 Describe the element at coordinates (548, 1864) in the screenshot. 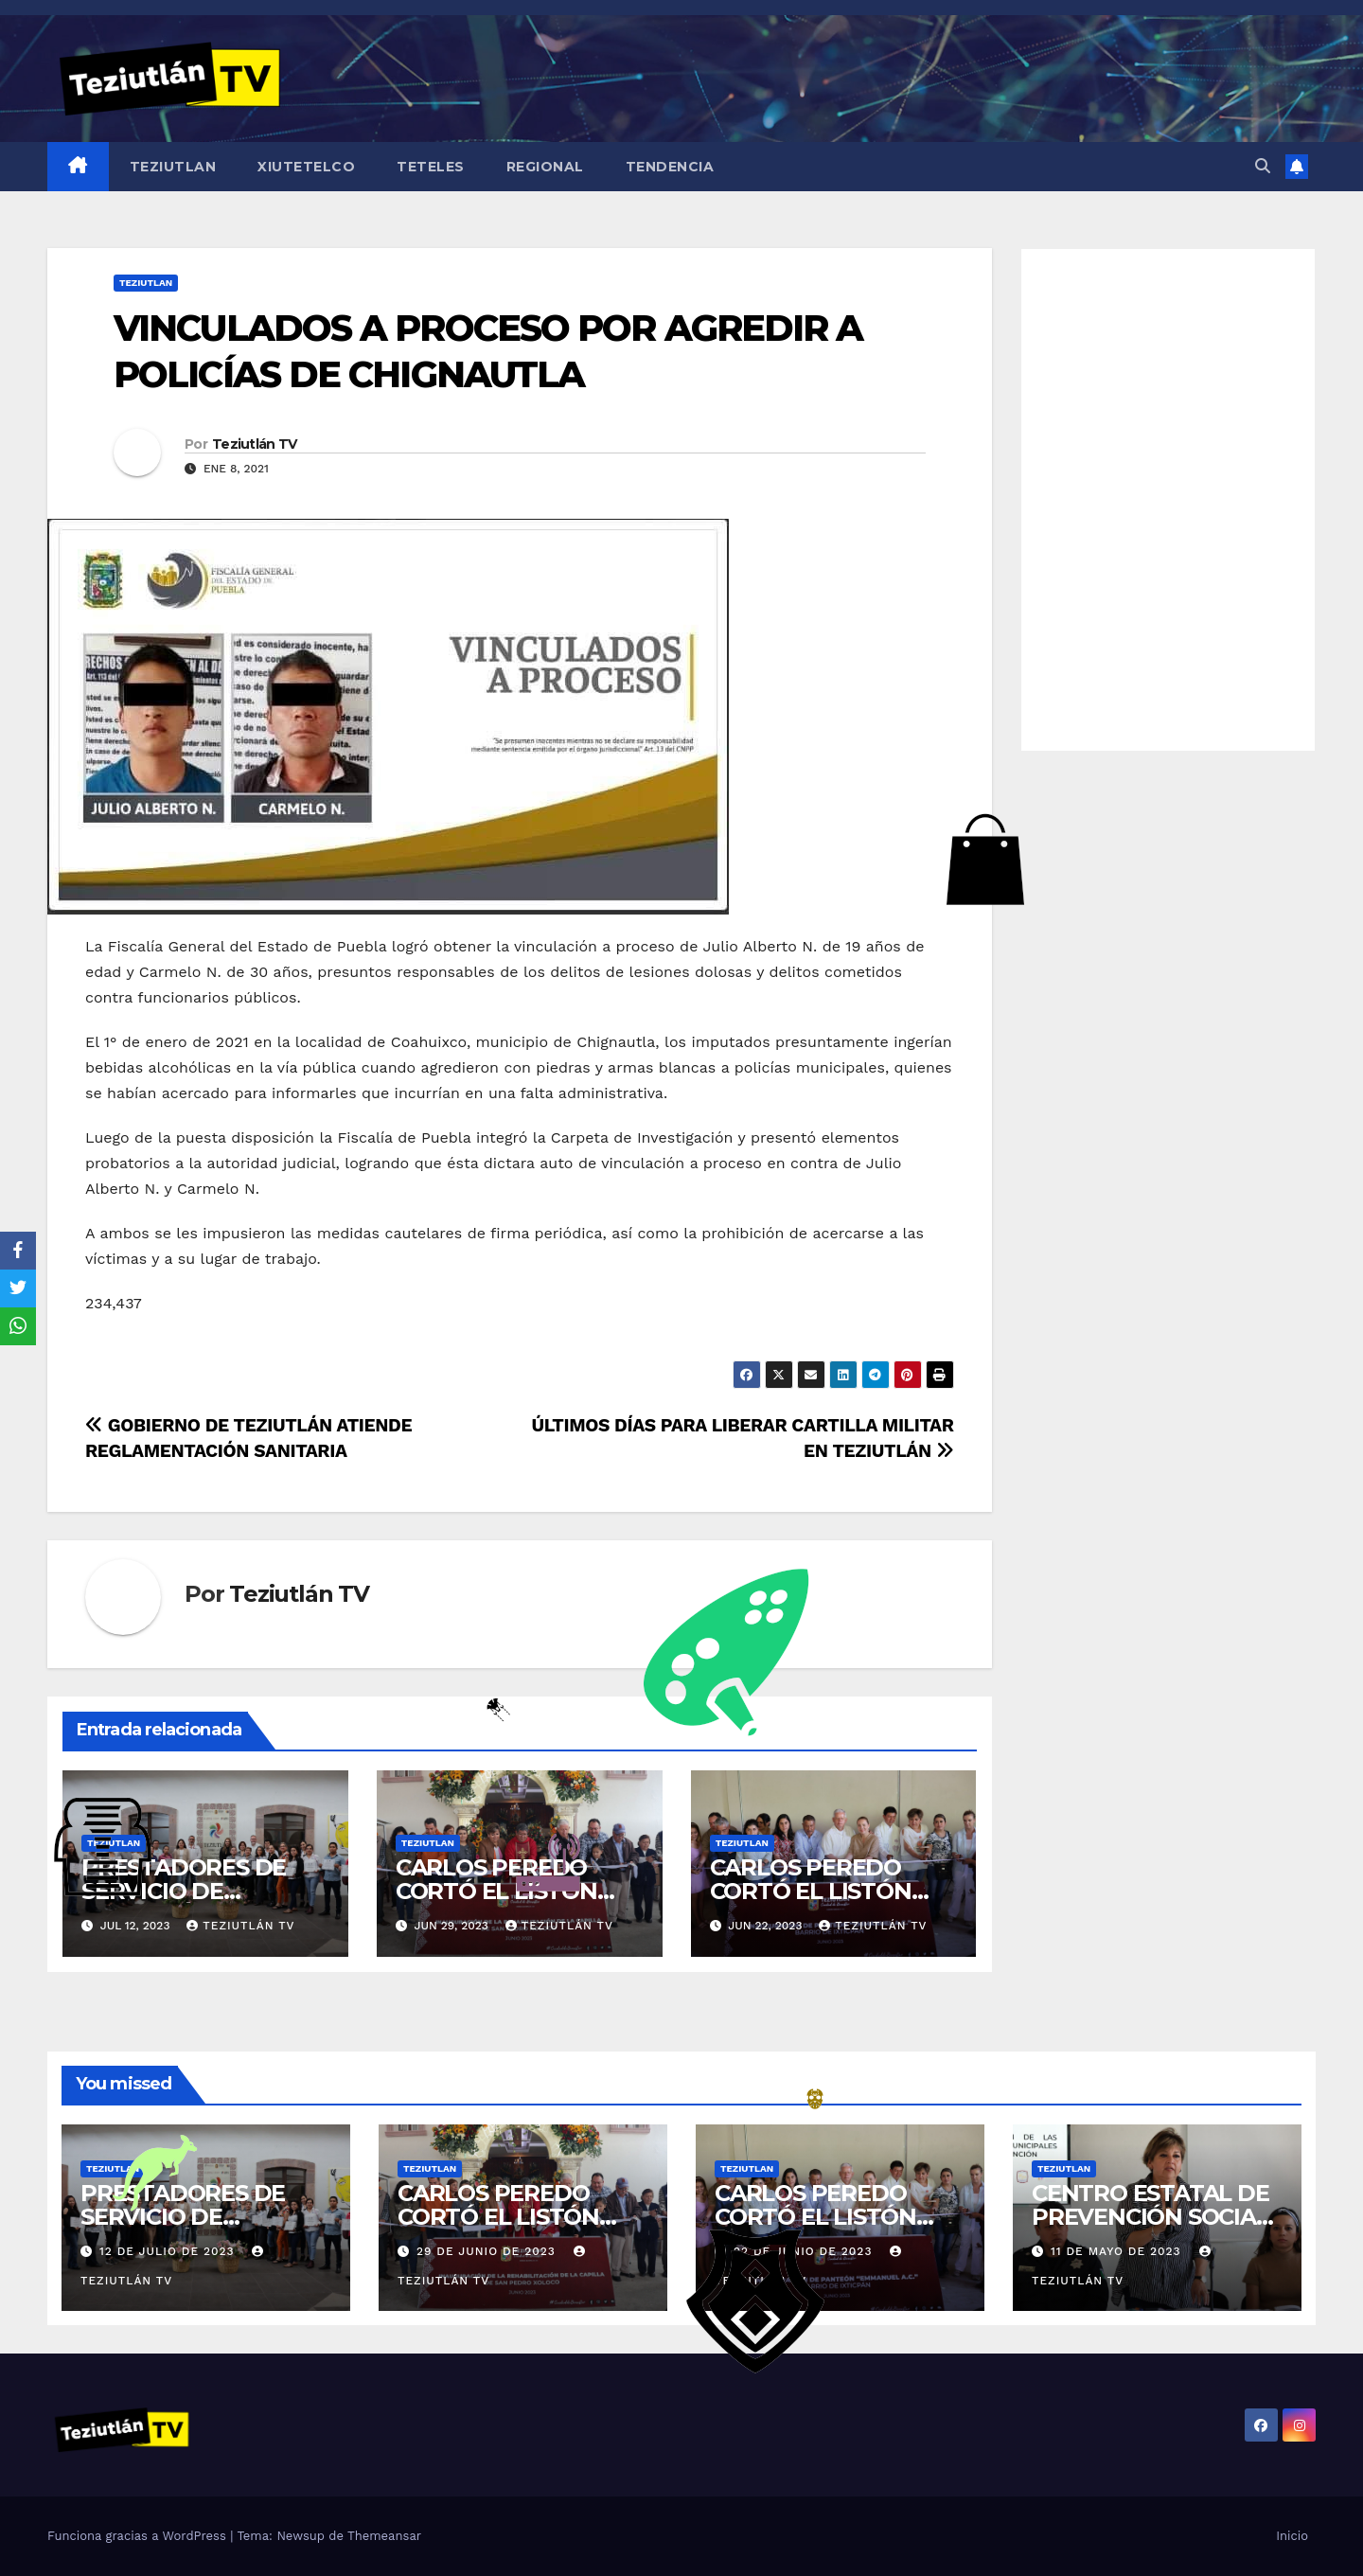

I see `access wifi router settings` at that location.